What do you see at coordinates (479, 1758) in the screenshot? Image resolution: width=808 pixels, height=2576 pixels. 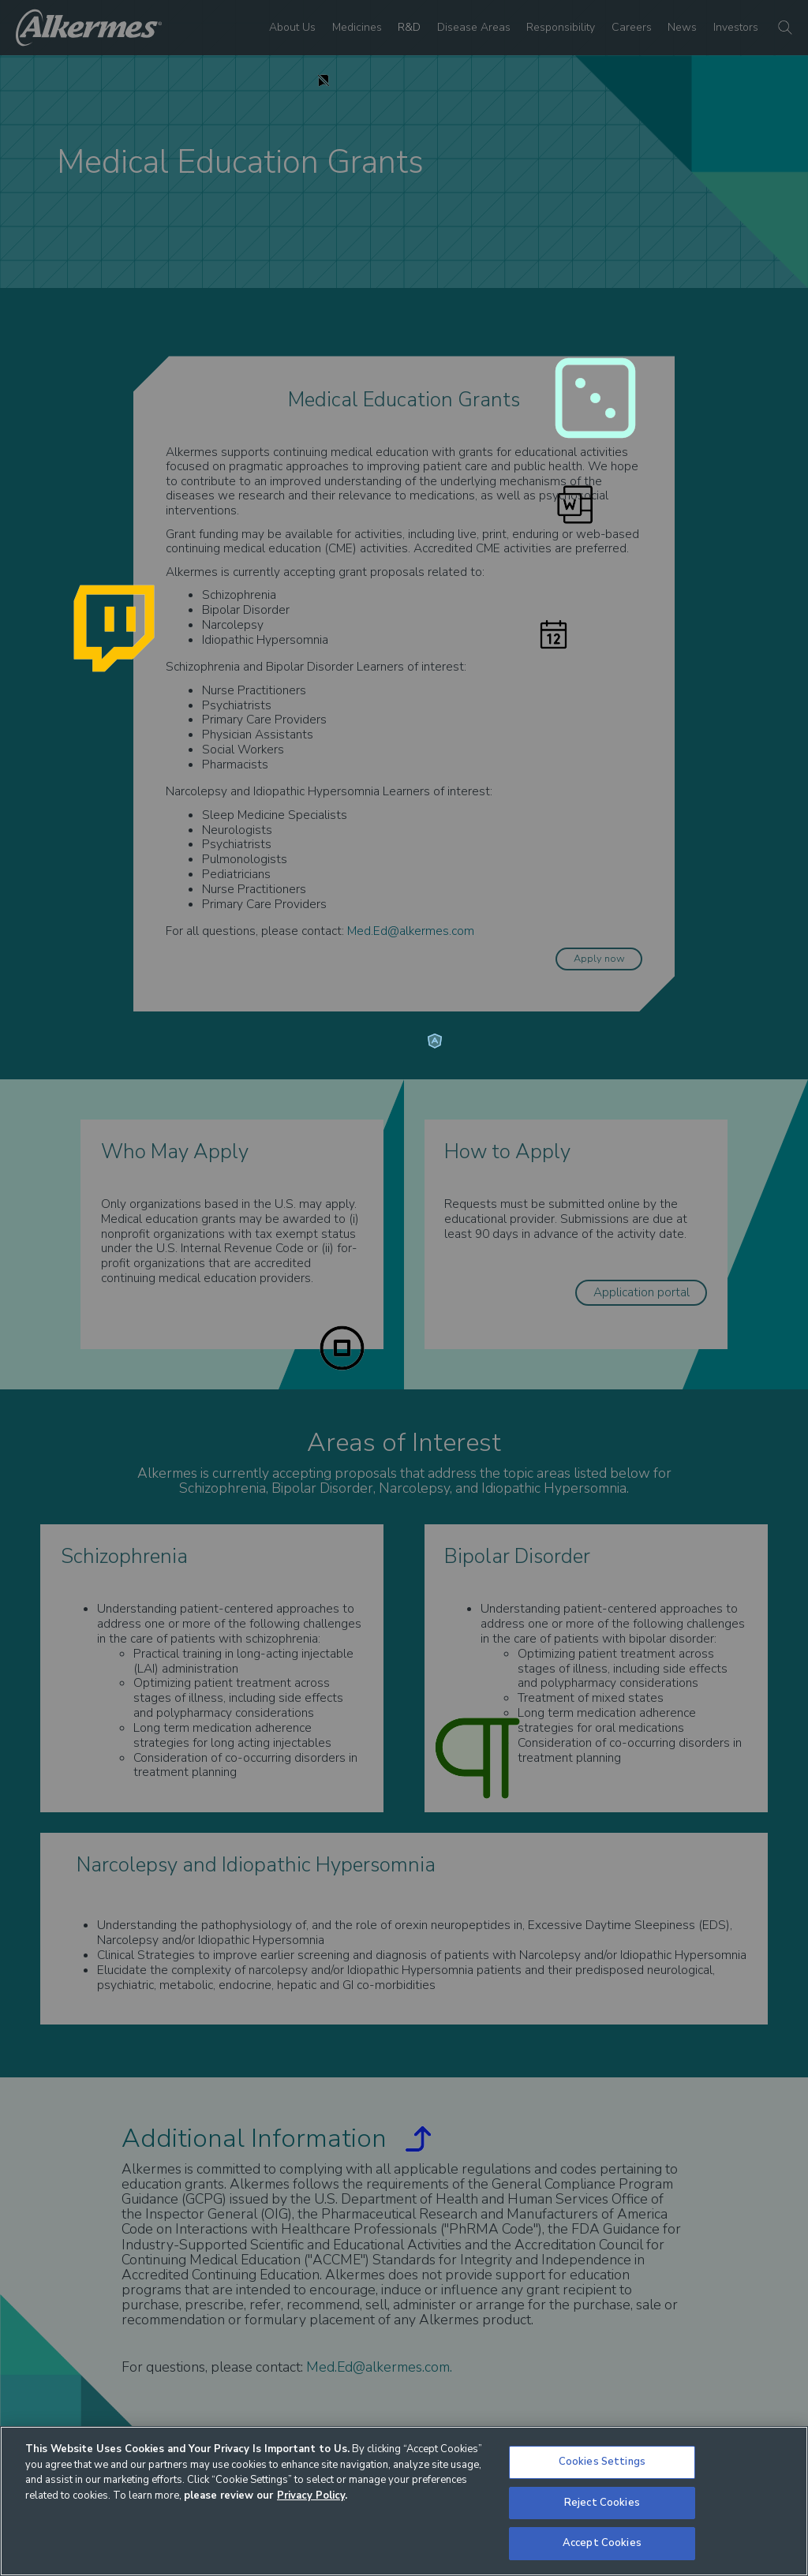 I see `insert a paragraph break` at bounding box center [479, 1758].